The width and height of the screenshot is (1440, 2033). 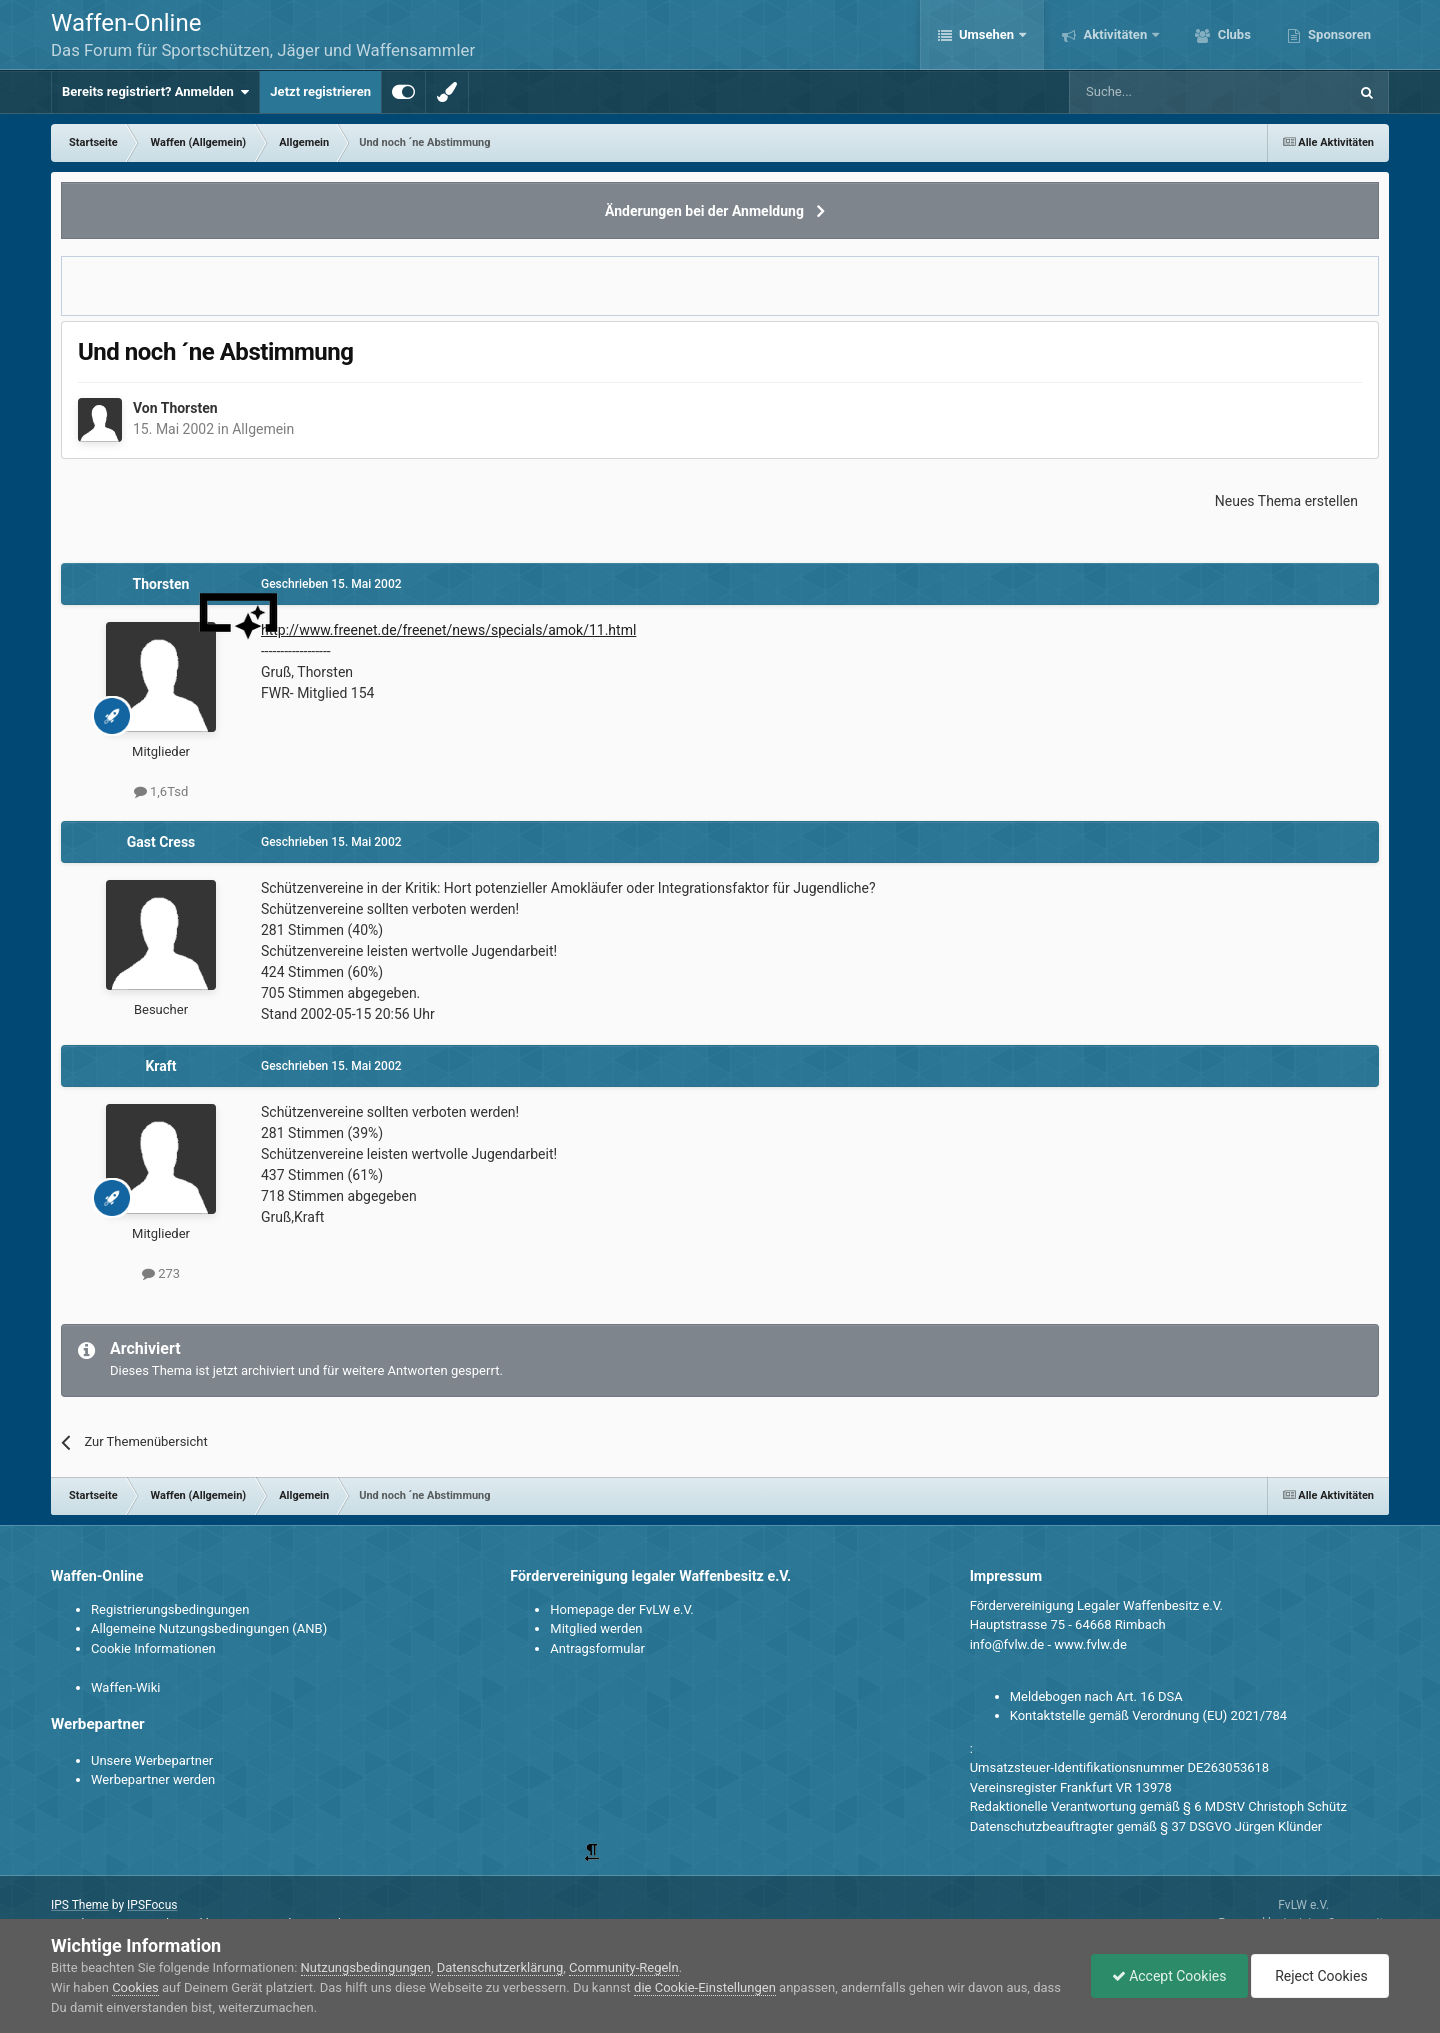 I want to click on add a smart action or AI-powered button, so click(x=238, y=612).